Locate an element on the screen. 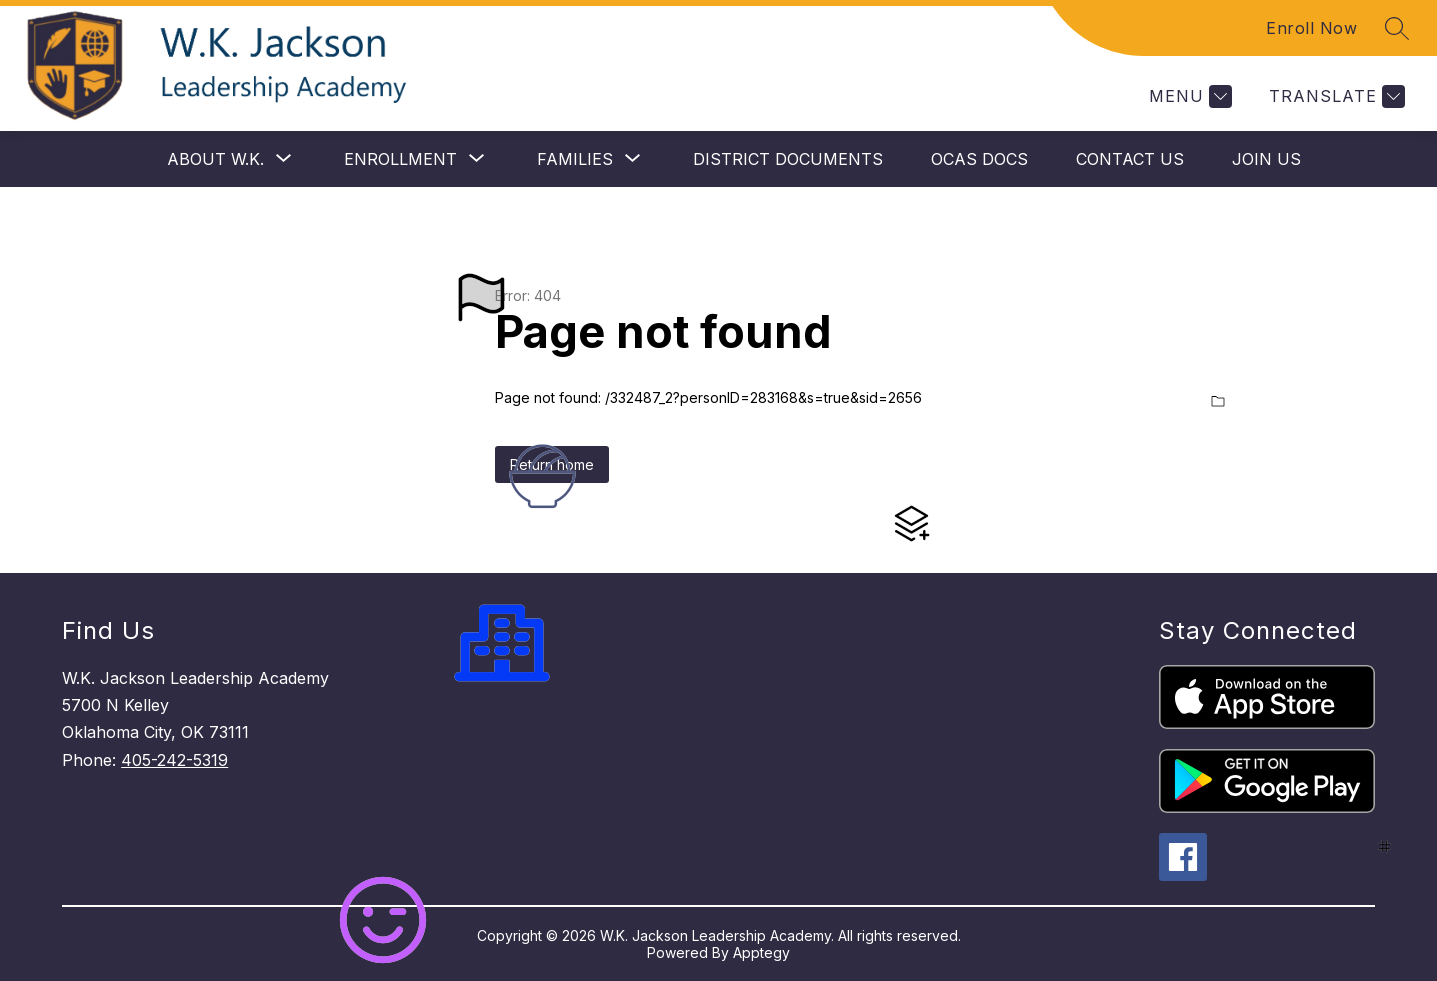 The image size is (1437, 981). open a folder to view its contents is located at coordinates (1218, 401).